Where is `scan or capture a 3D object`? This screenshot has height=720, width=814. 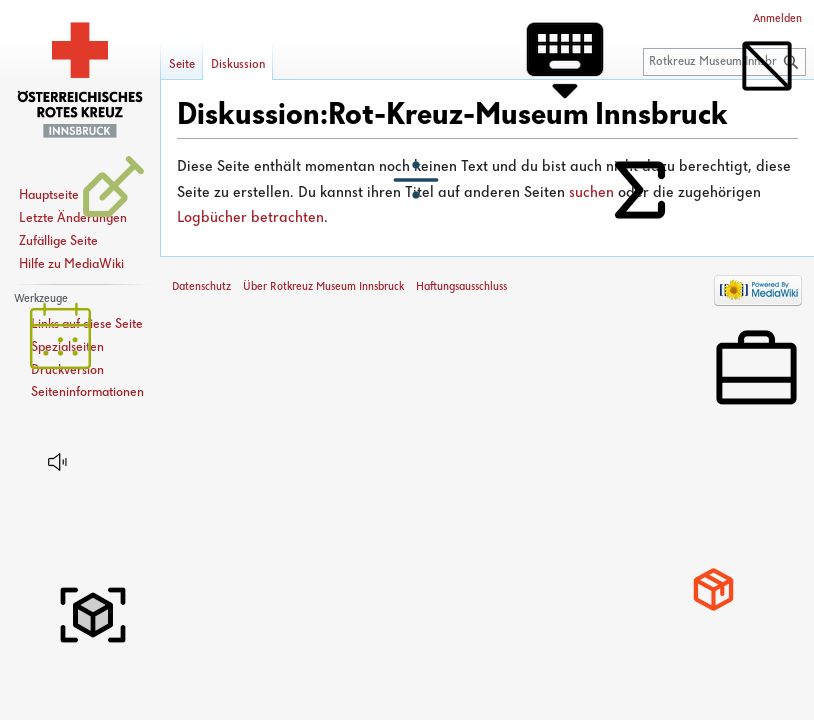
scan or capture a 3D object is located at coordinates (93, 615).